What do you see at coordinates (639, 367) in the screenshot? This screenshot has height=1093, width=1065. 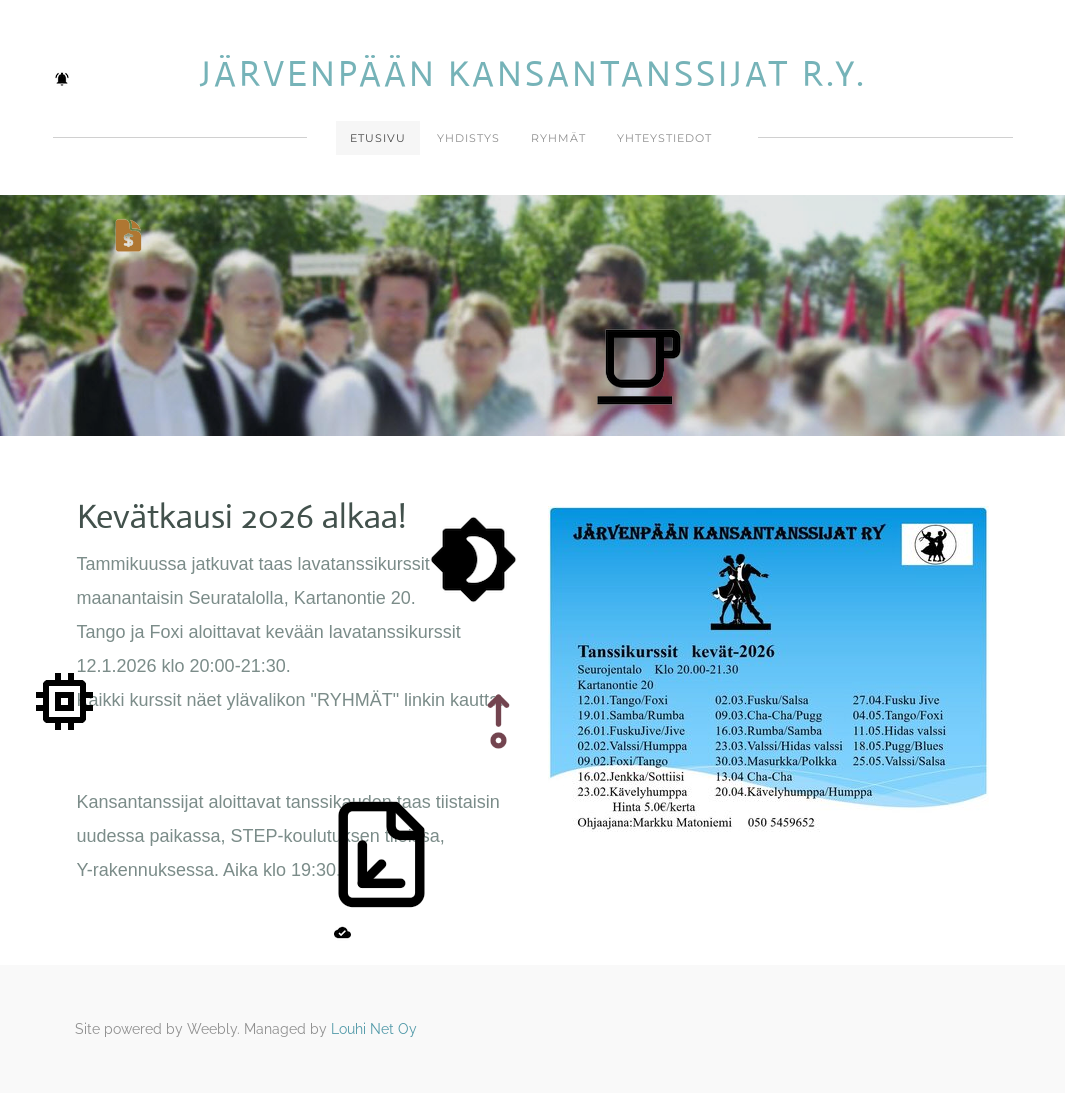 I see `find nearby coffee shops or cafes` at bounding box center [639, 367].